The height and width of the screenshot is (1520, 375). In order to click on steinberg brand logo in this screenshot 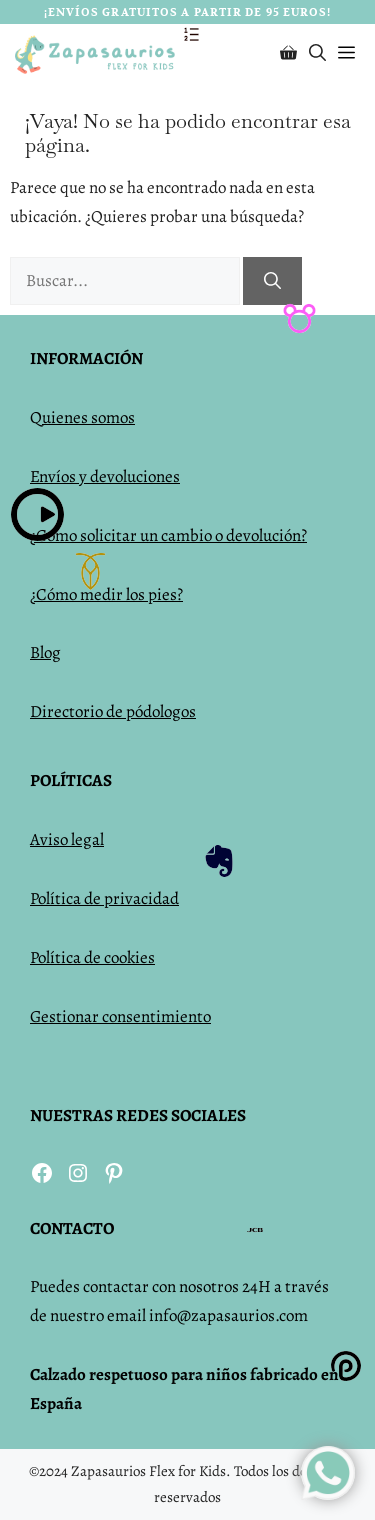, I will do `click(37, 514)`.